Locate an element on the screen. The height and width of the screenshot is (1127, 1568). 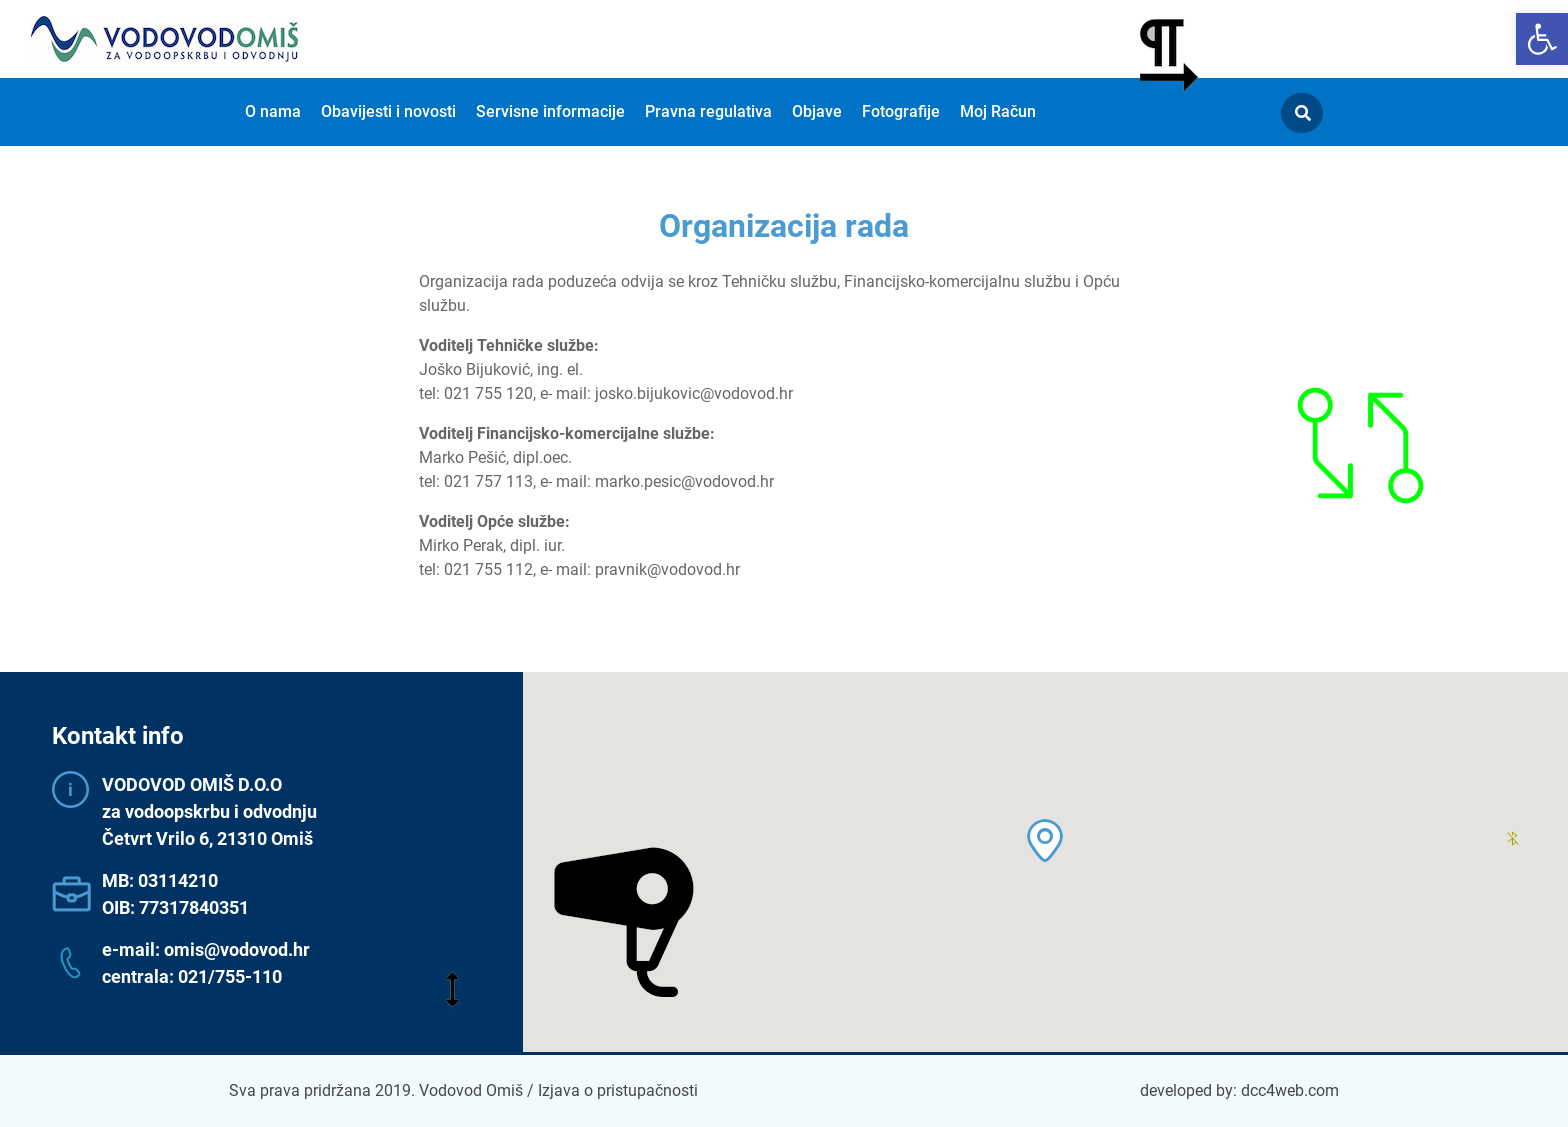
view file differences in version control is located at coordinates (1360, 445).